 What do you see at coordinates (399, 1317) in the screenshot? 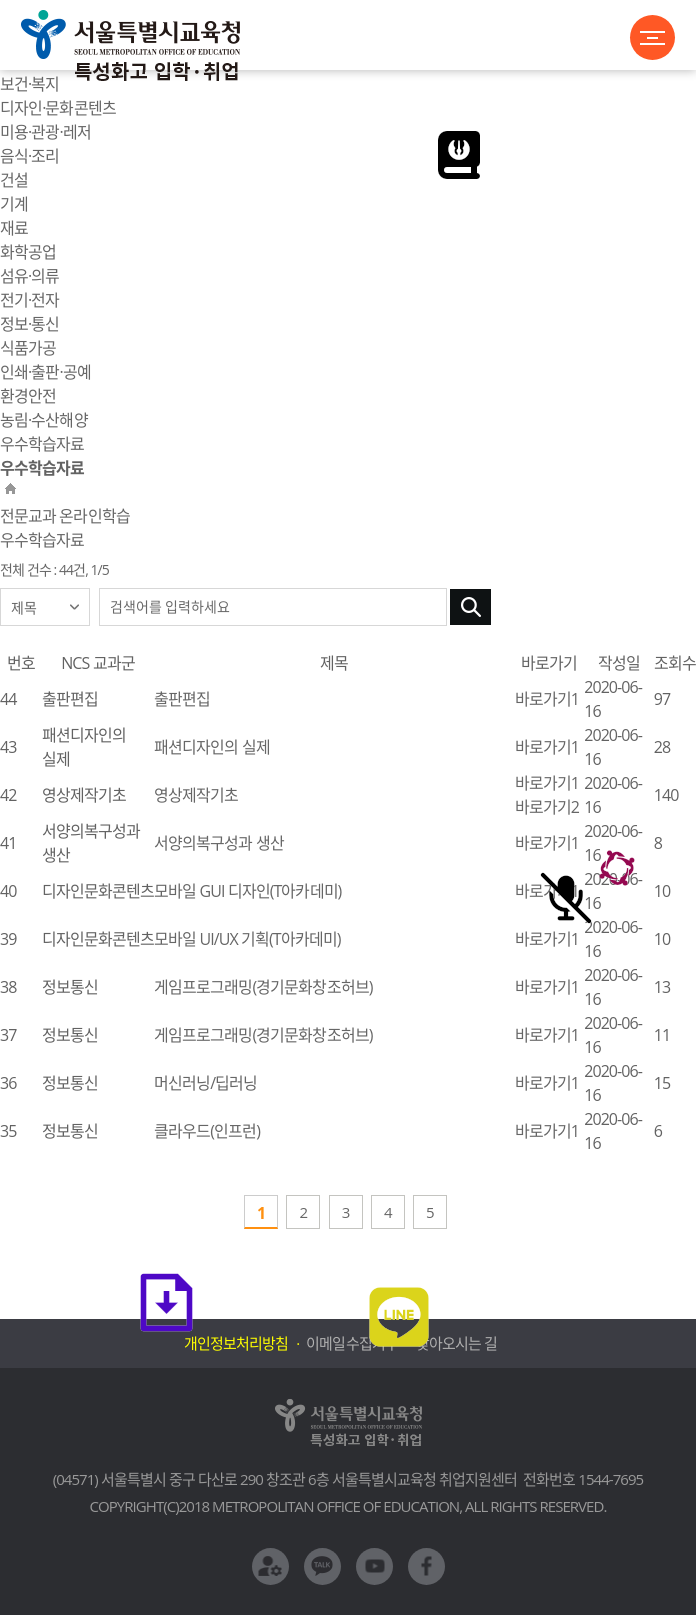
I see `open the LINE messaging app` at bounding box center [399, 1317].